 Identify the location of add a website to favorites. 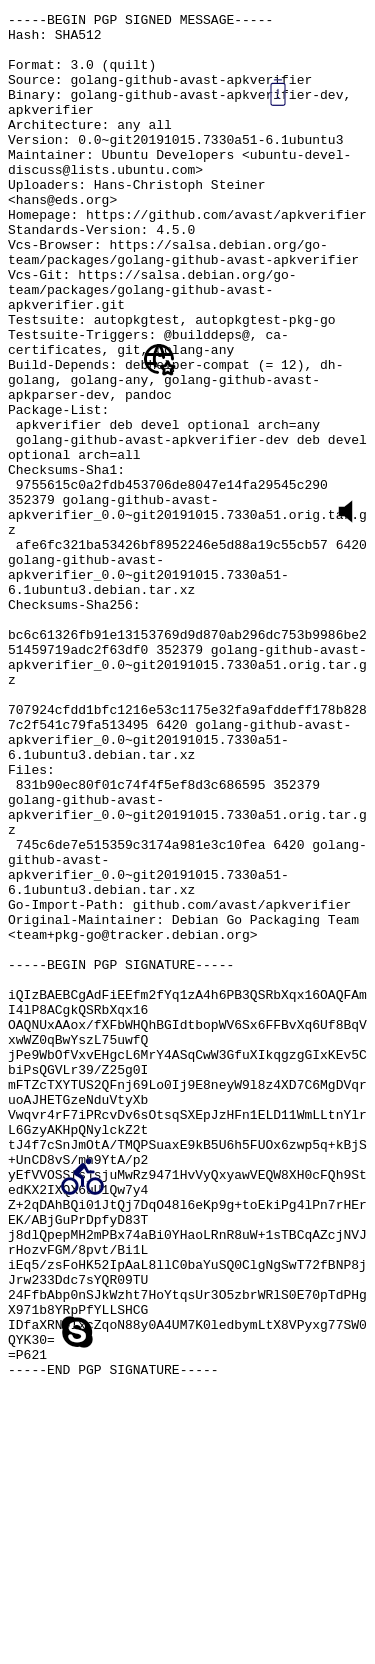
(159, 359).